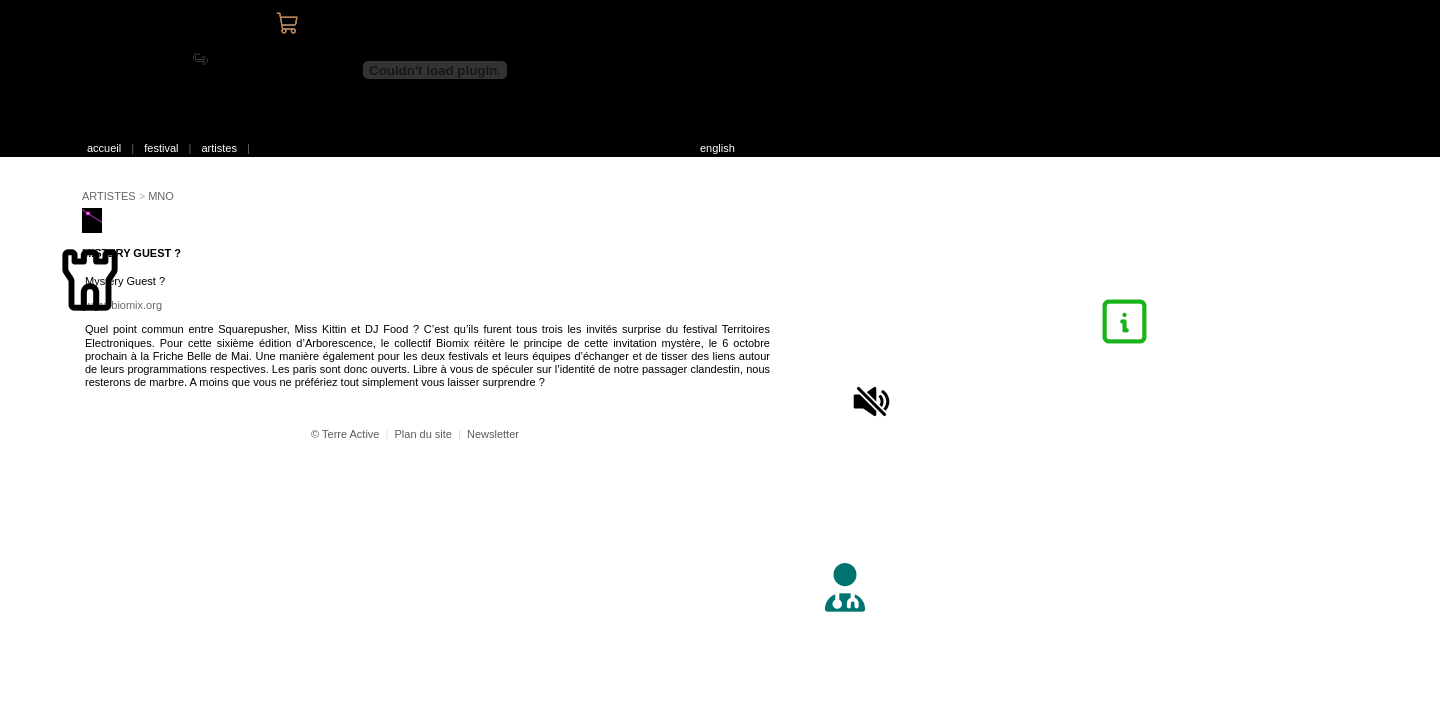  What do you see at coordinates (90, 280) in the screenshot?
I see `access castle or fortress-themed game` at bounding box center [90, 280].